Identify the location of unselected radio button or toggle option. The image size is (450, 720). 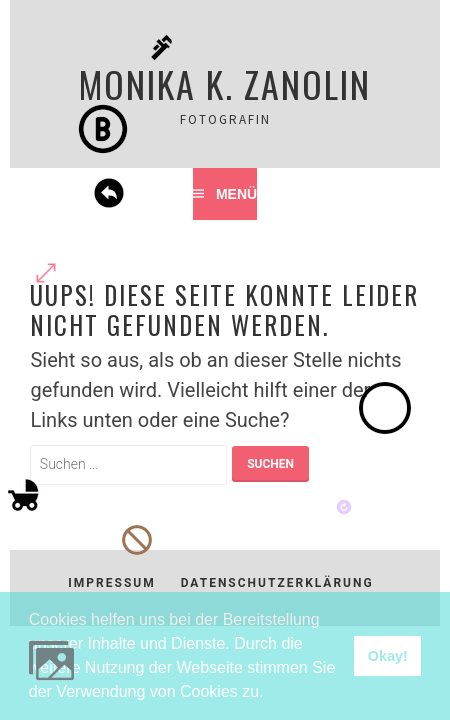
(385, 408).